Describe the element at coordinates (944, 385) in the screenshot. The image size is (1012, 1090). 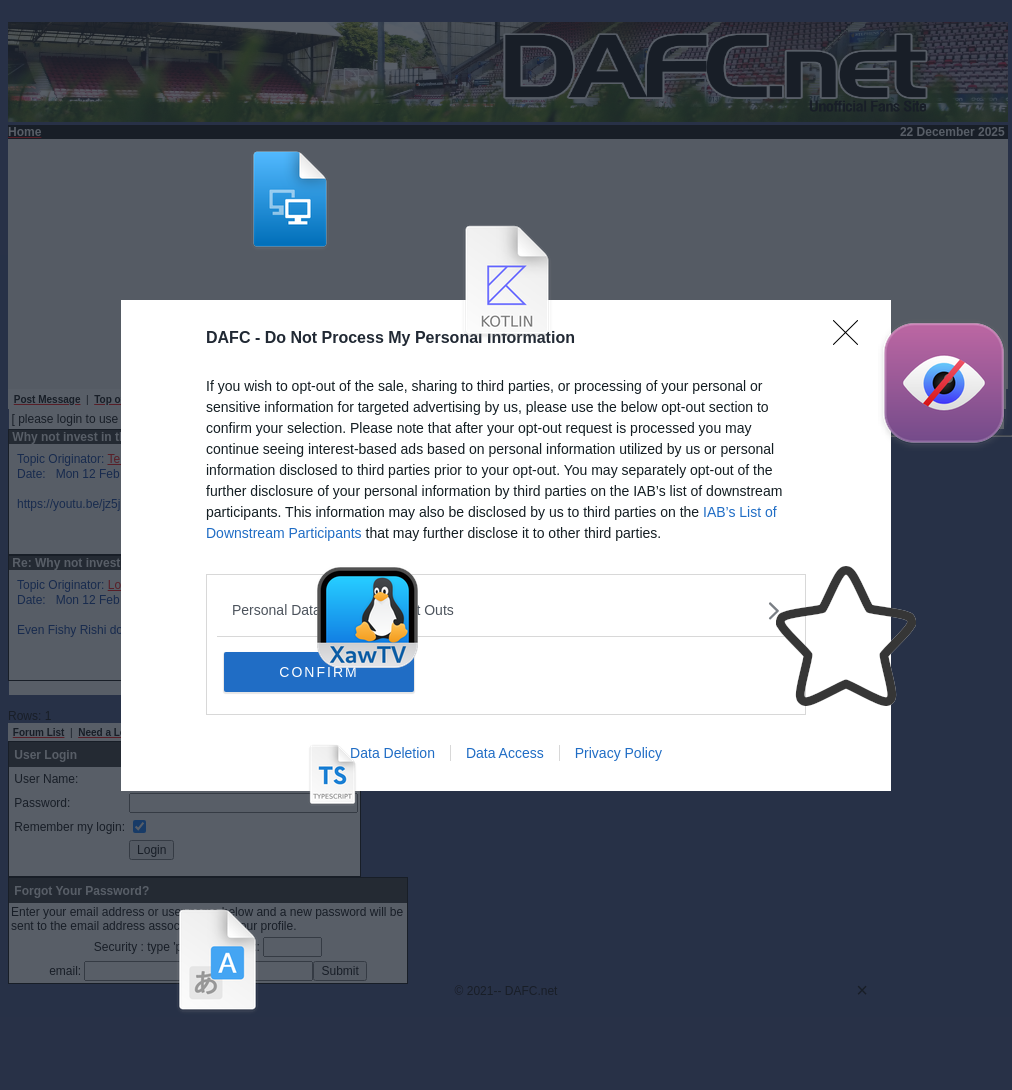
I see `open privacy and security settings` at that location.